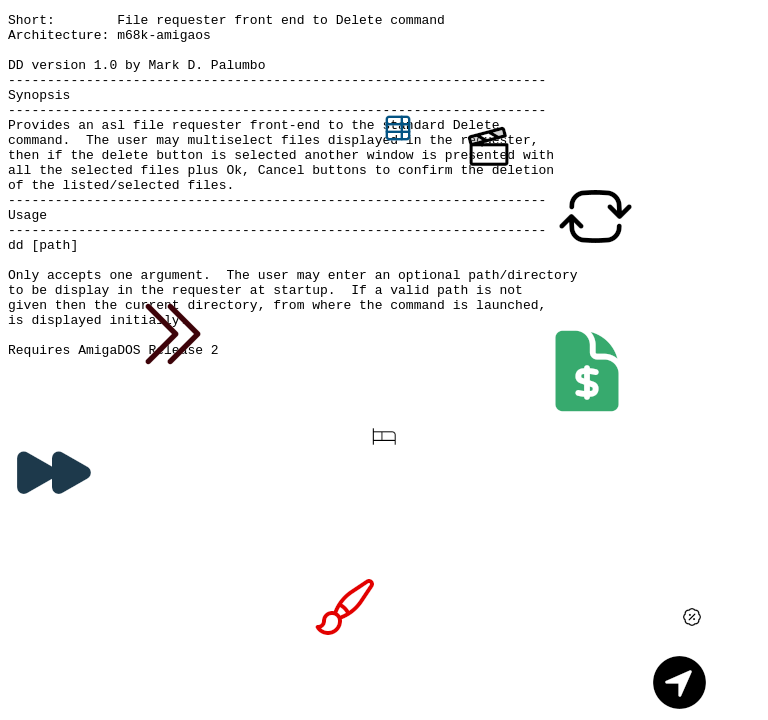  Describe the element at coordinates (383, 436) in the screenshot. I see `view accommodation or hotel options` at that location.